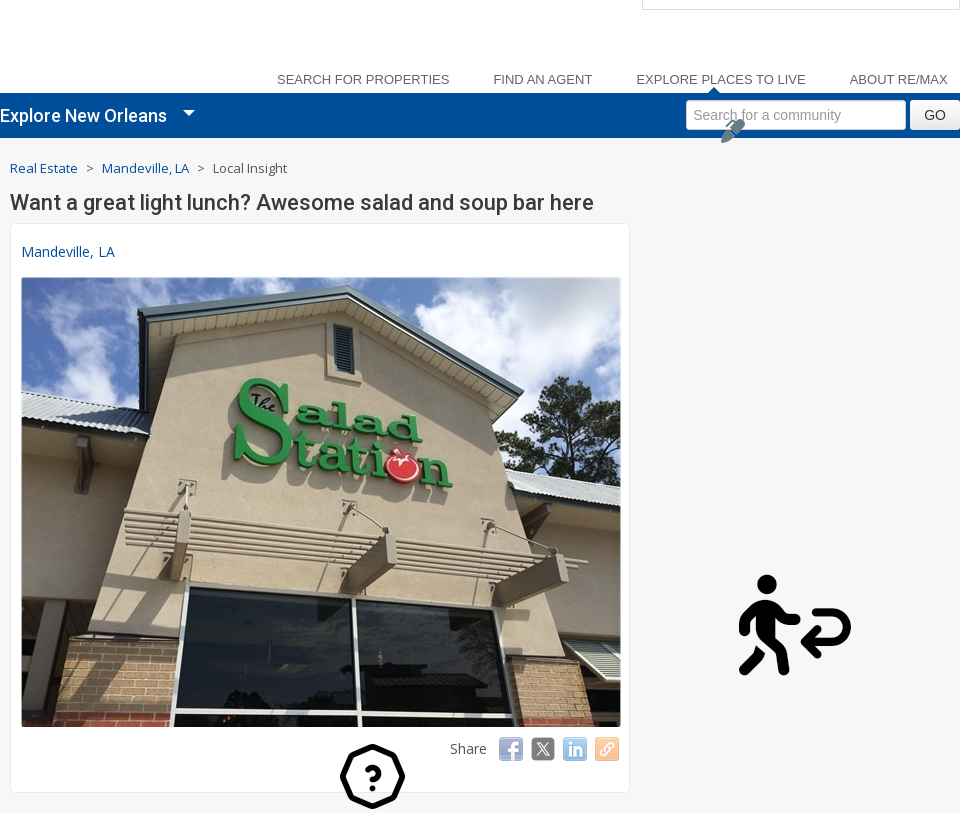 The height and width of the screenshot is (813, 960). What do you see at coordinates (733, 131) in the screenshot?
I see `select the marker or highlighter tool` at bounding box center [733, 131].